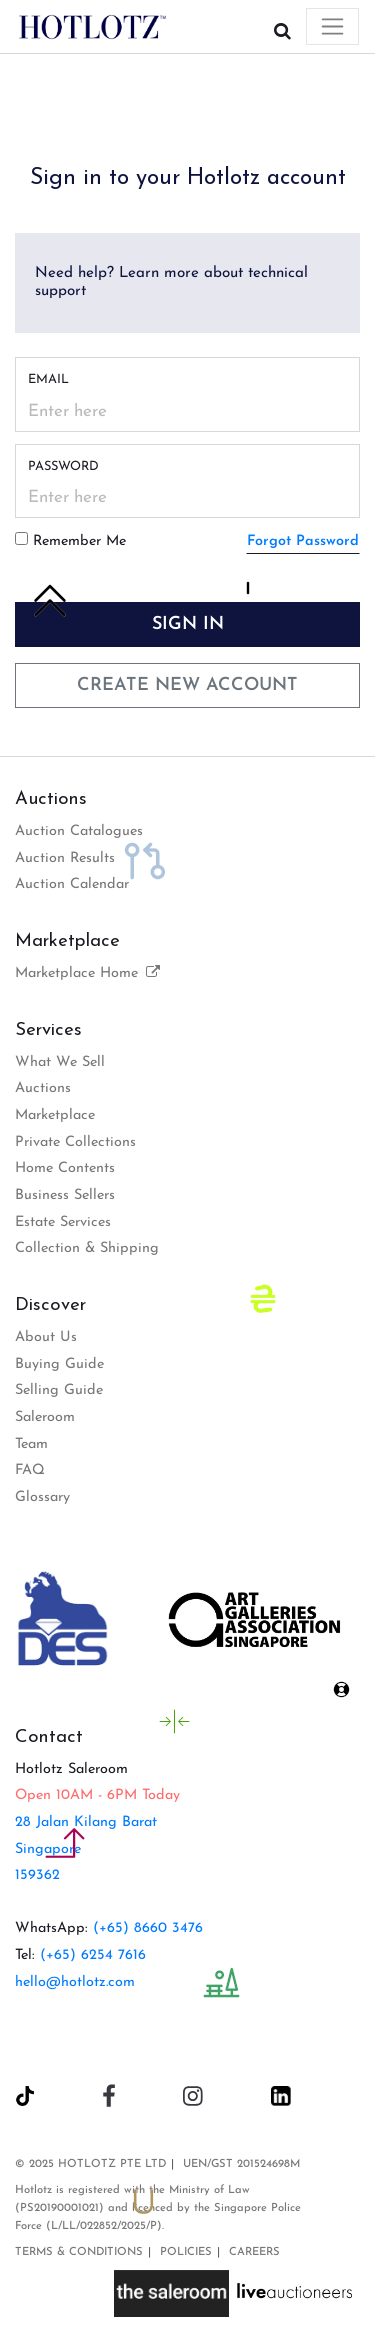 The image size is (375, 2333). Describe the element at coordinates (263, 1299) in the screenshot. I see `indicates Ukrainian hryvnia currency` at that location.